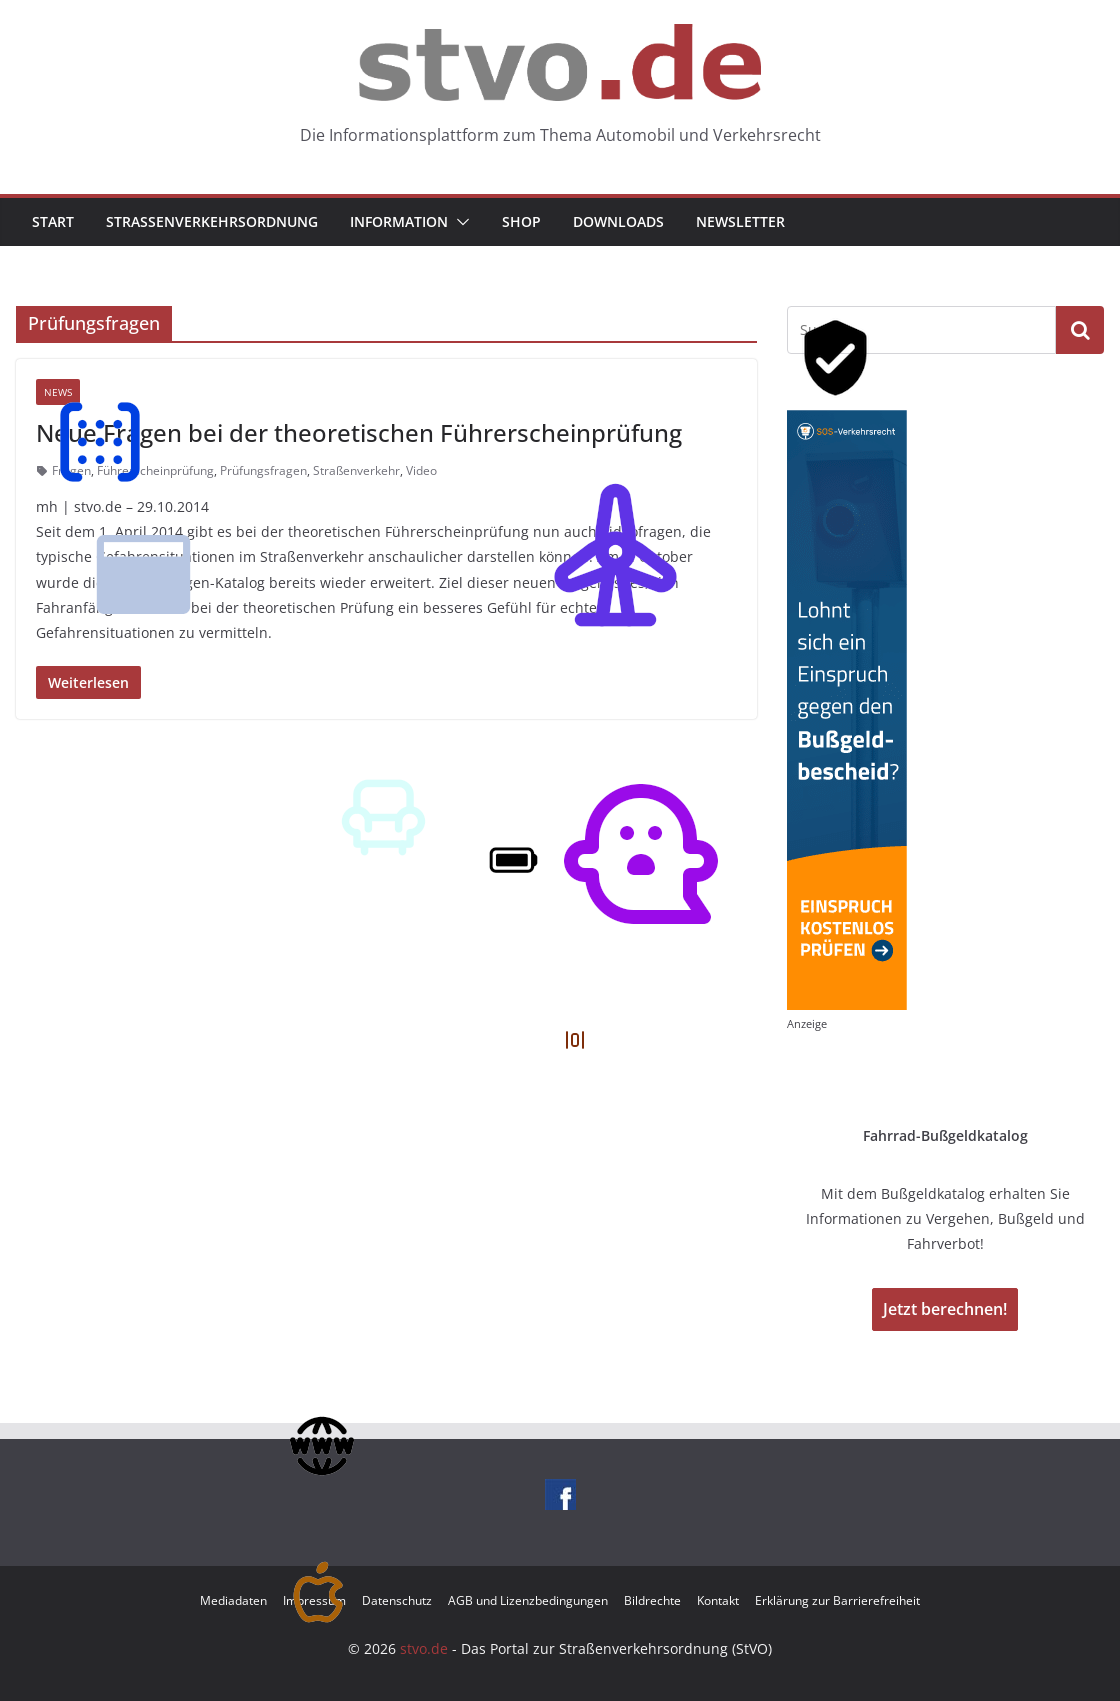  Describe the element at coordinates (322, 1446) in the screenshot. I see `open website or browse the web` at that location.